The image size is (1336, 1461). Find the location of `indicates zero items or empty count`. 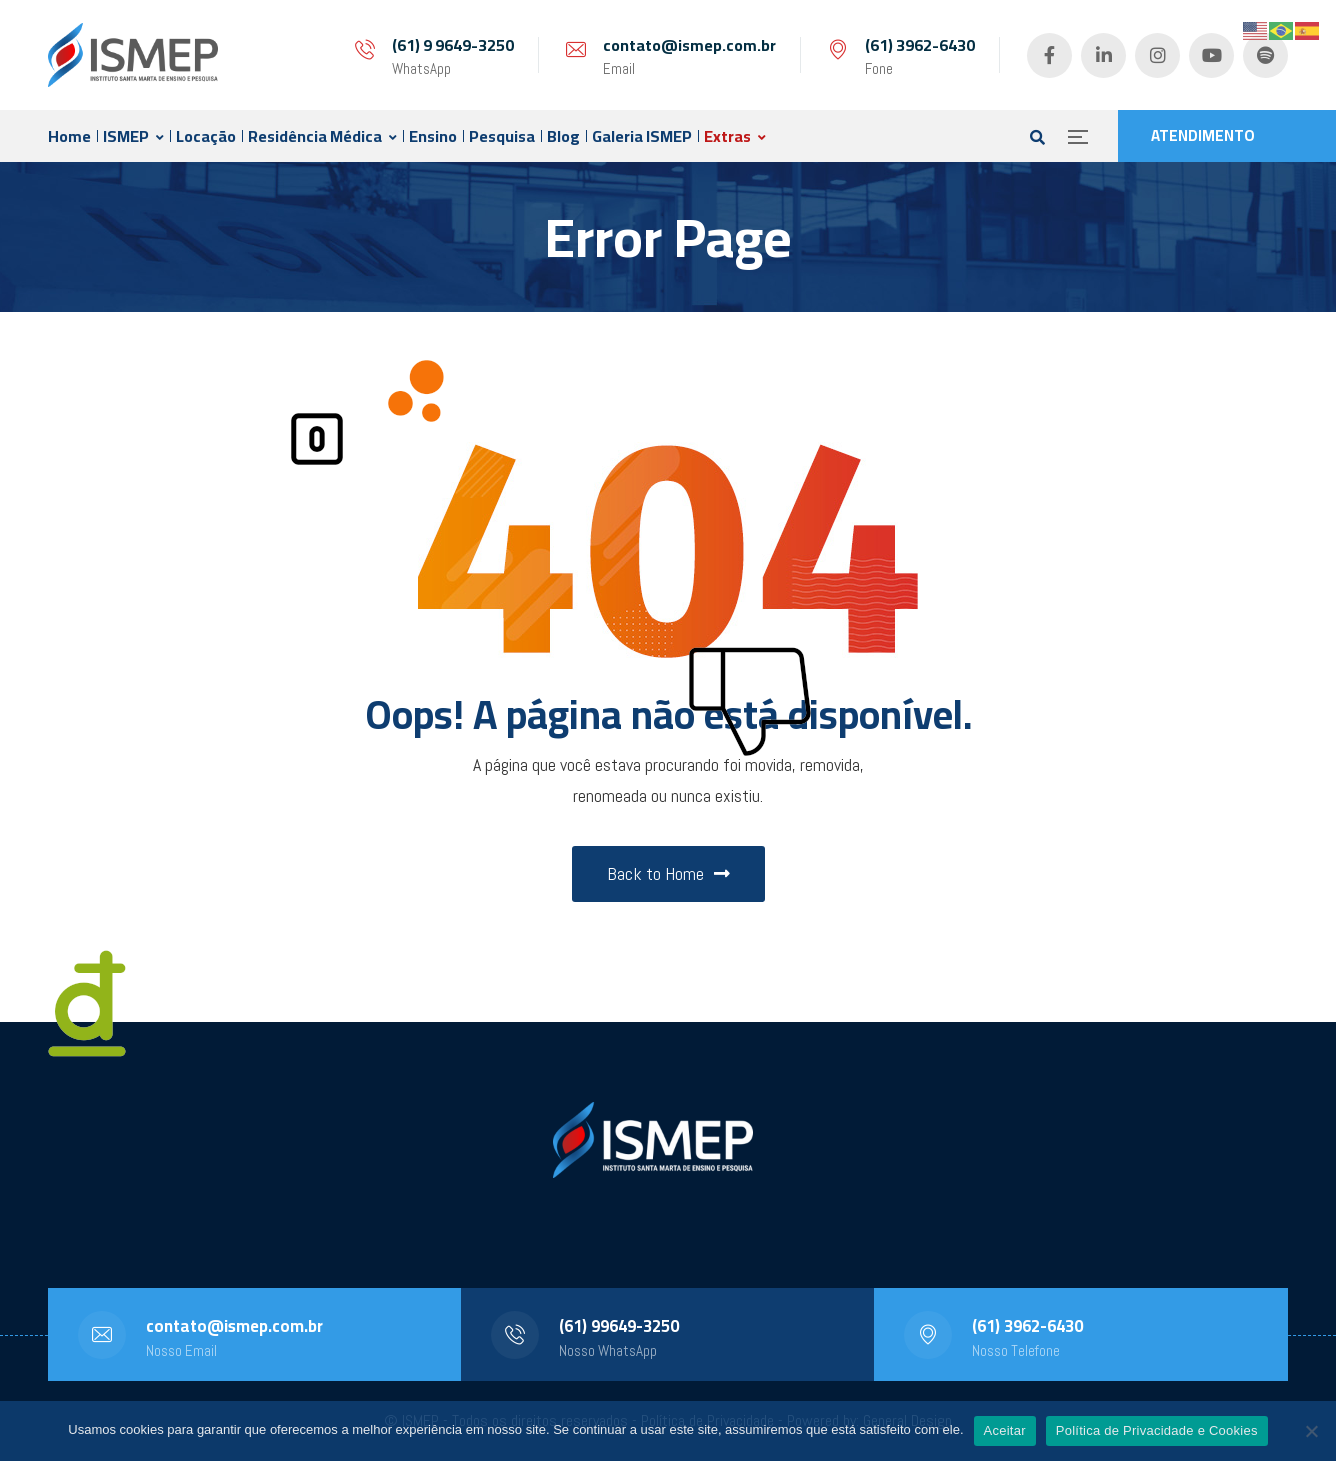

indicates zero items or empty count is located at coordinates (317, 439).